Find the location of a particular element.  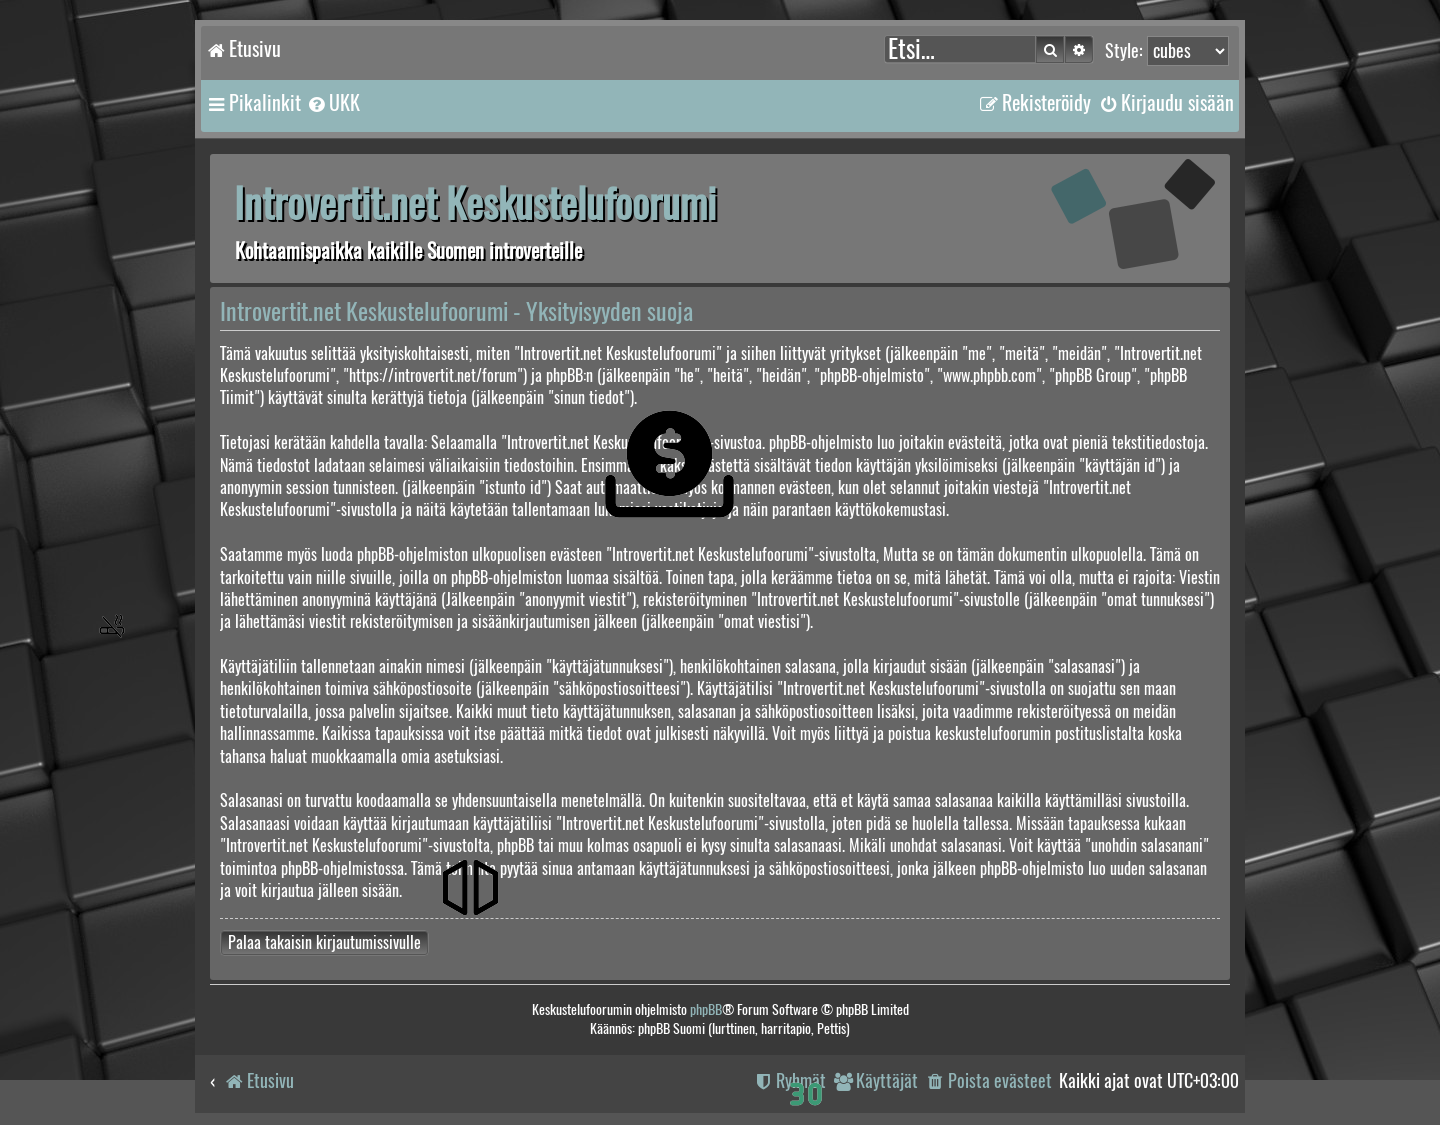

indicates a no smoking area is located at coordinates (112, 627).